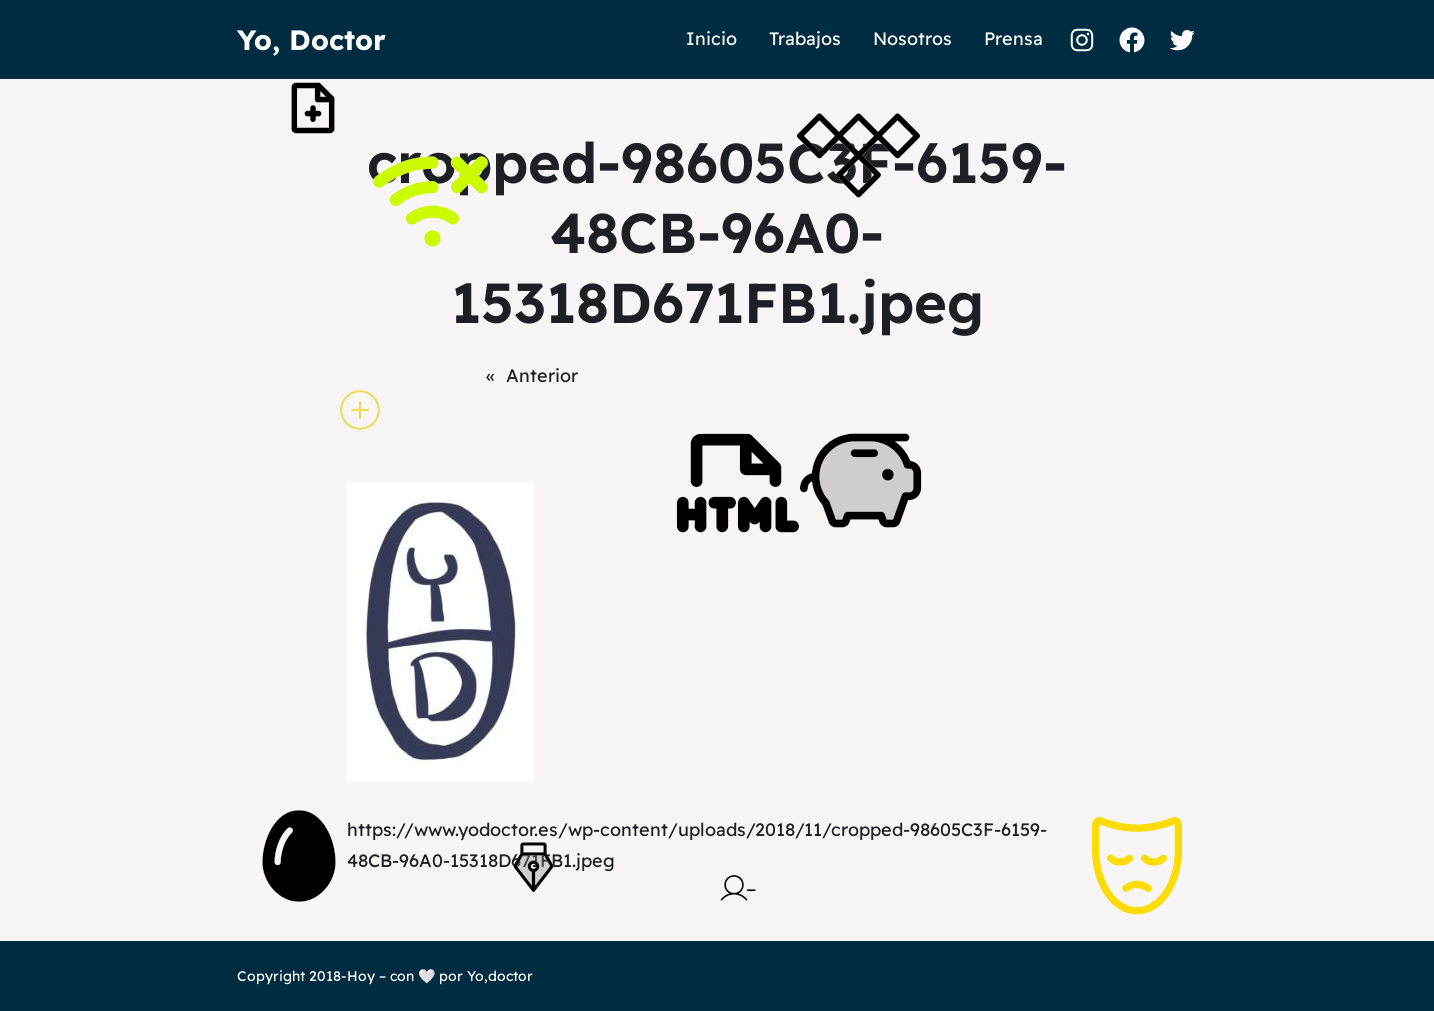 Image resolution: width=1434 pixels, height=1011 pixels. What do you see at coordinates (360, 410) in the screenshot?
I see `add a new item` at bounding box center [360, 410].